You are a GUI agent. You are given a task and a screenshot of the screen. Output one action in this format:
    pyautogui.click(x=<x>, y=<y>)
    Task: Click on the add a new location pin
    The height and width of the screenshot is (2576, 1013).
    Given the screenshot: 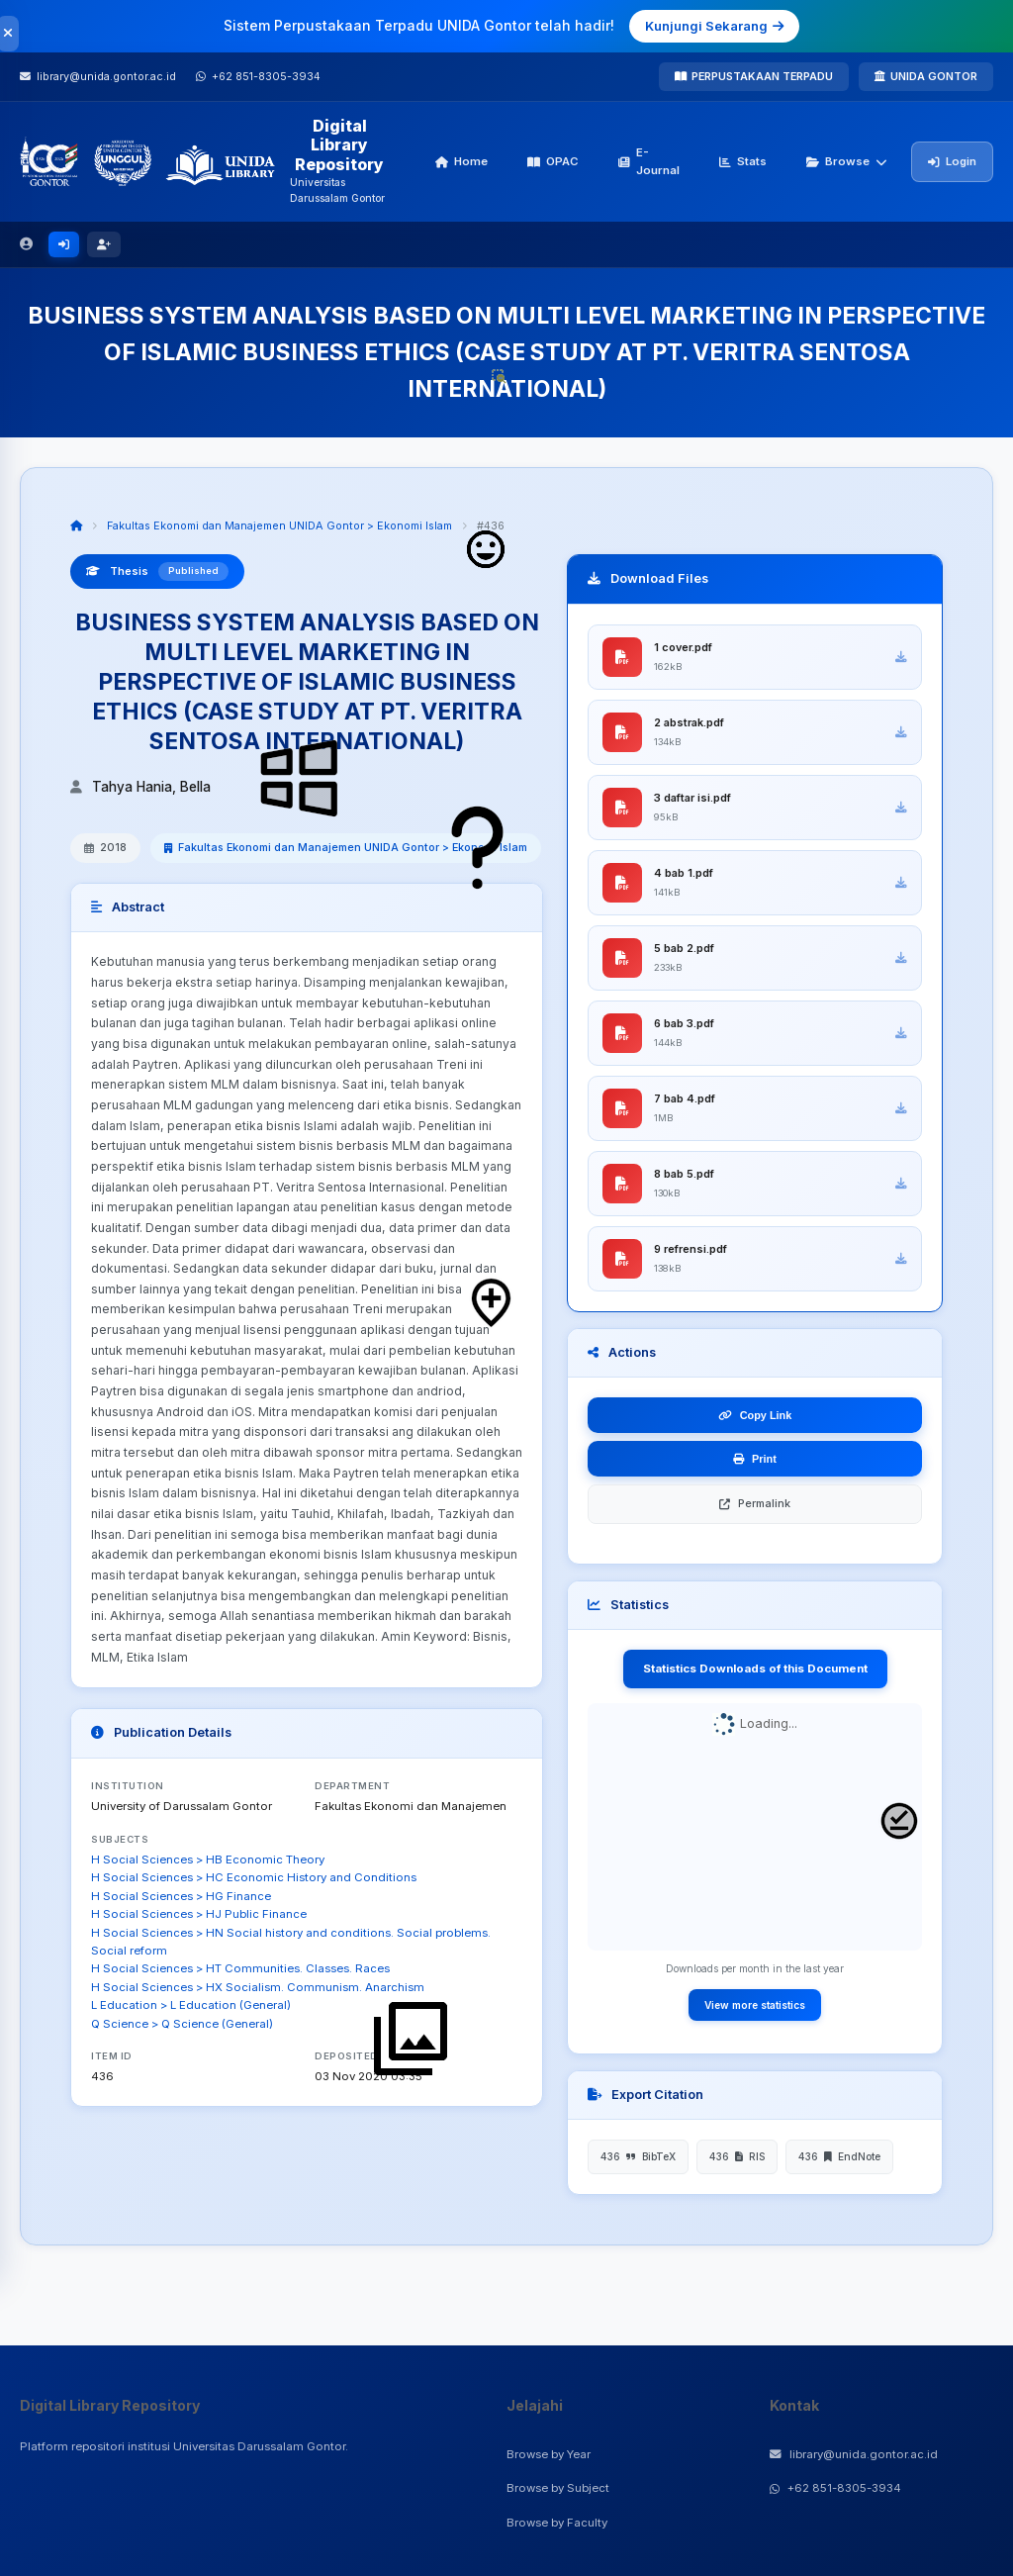 What is the action you would take?
    pyautogui.click(x=491, y=1302)
    